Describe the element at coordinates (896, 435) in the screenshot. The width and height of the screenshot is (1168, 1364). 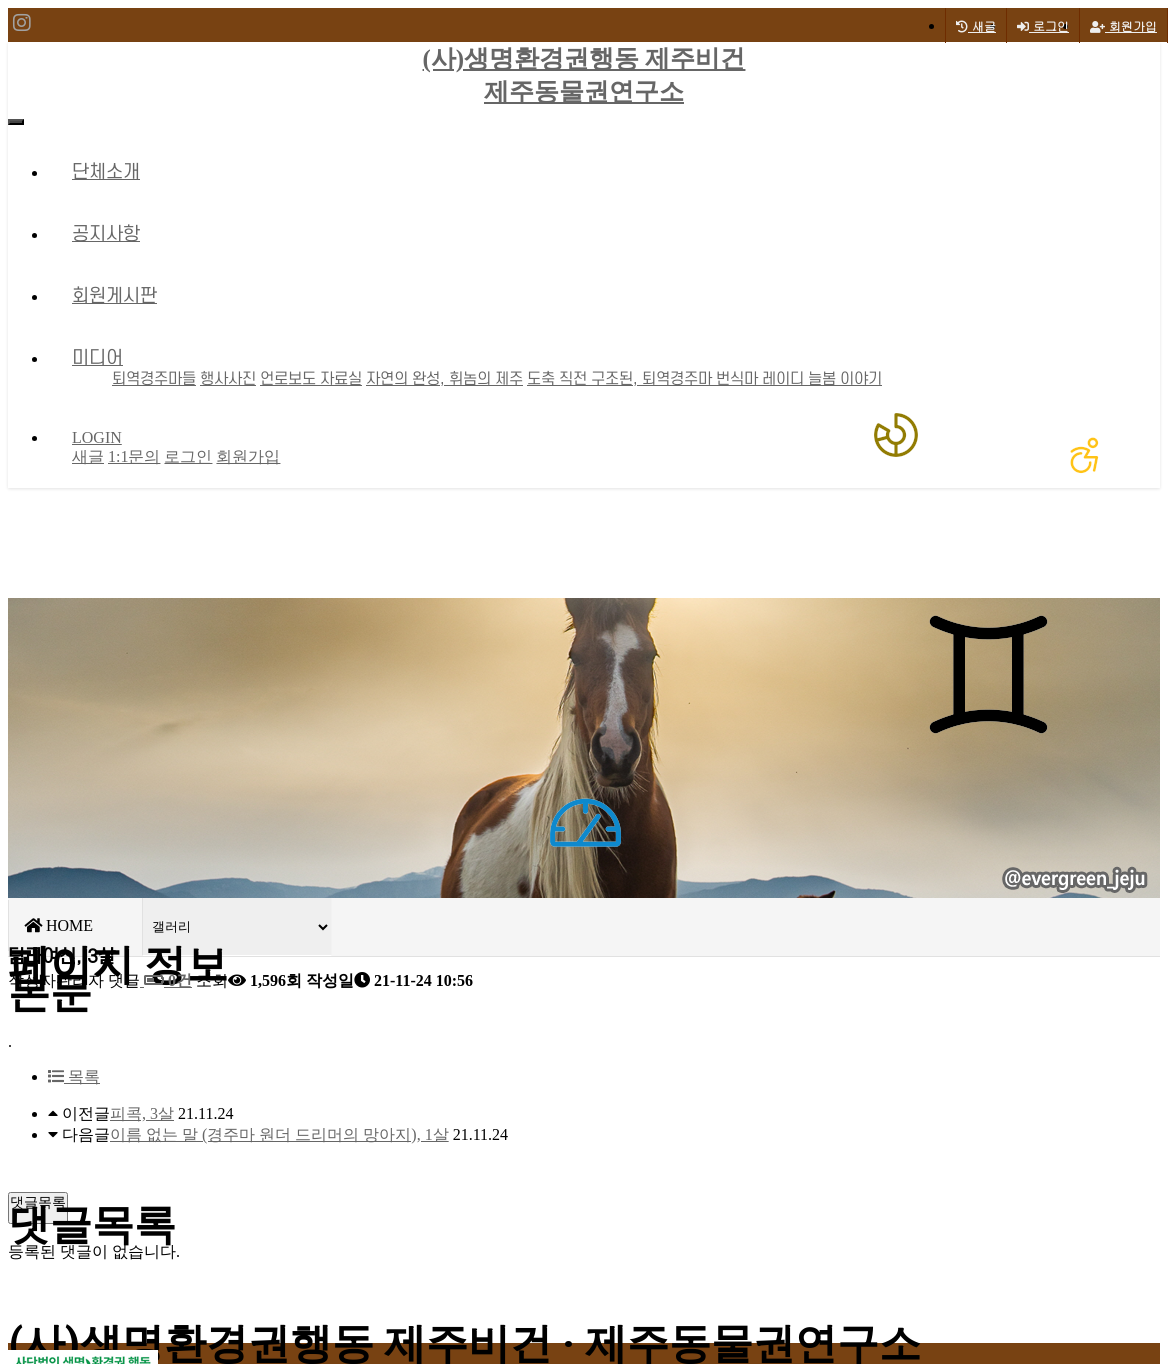
I see `view analytics or statistics breakdown` at that location.